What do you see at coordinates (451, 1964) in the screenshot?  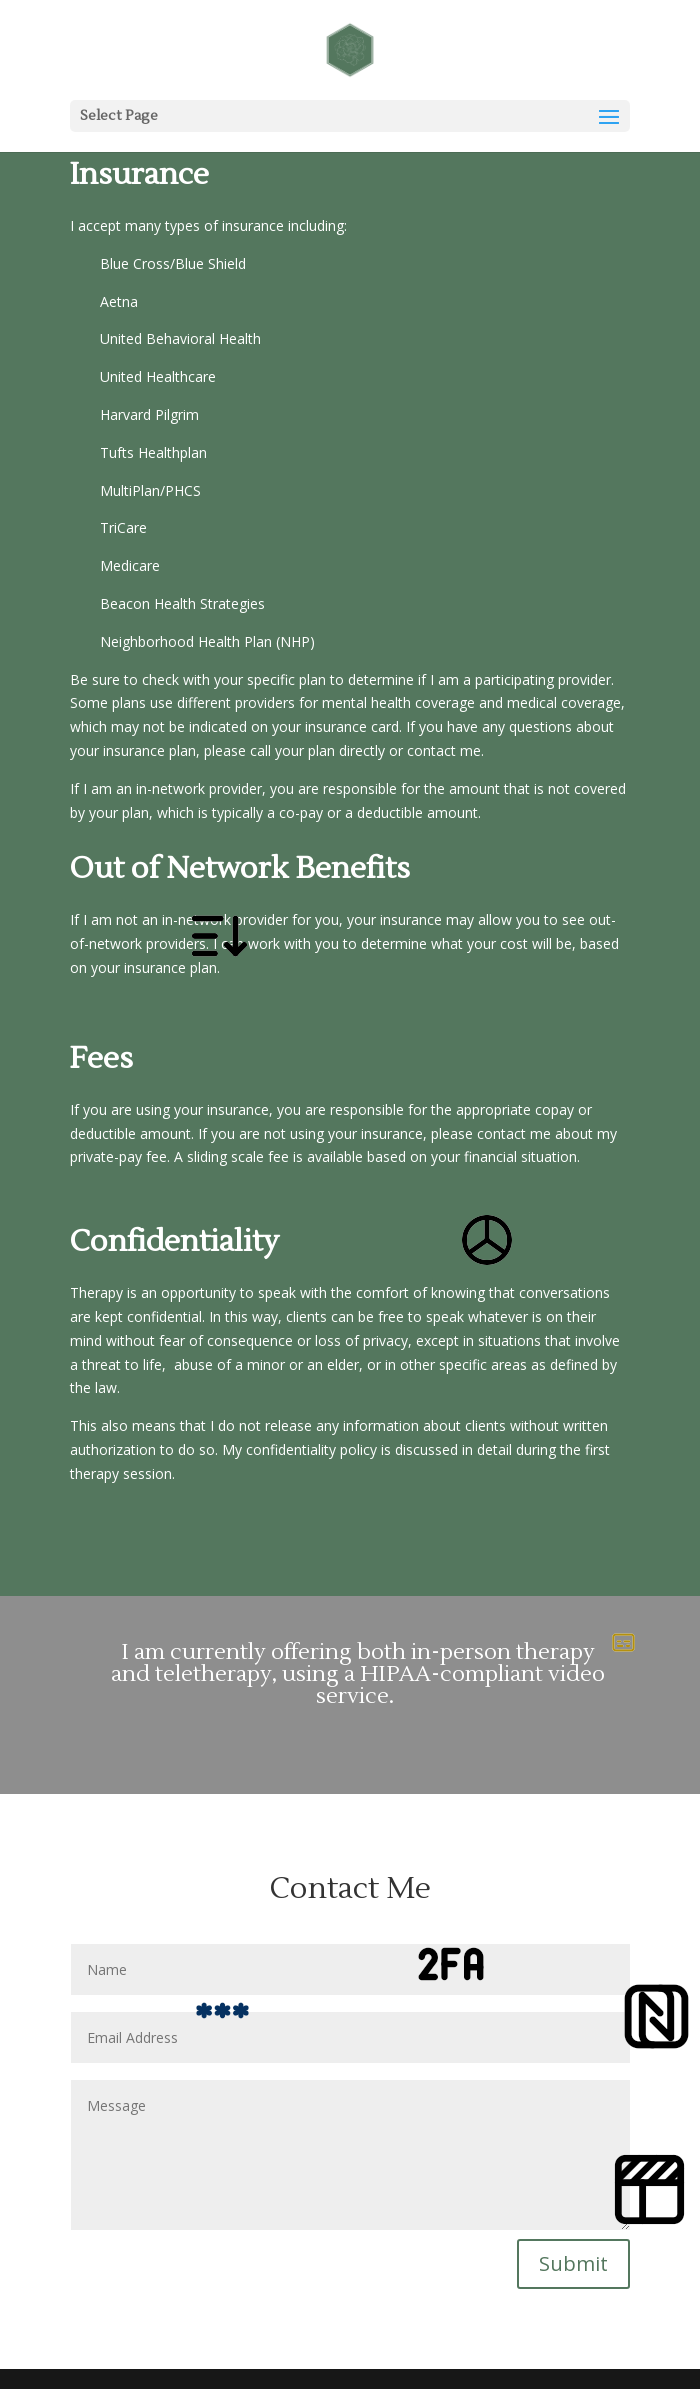 I see `enable two-factor authentication` at bounding box center [451, 1964].